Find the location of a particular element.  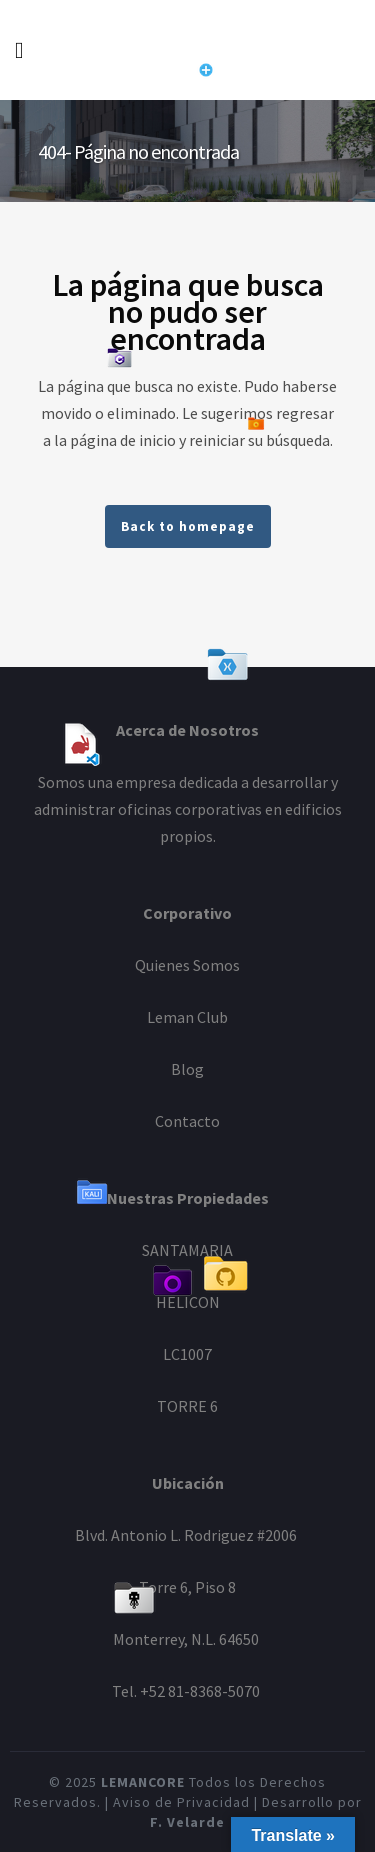

open GOG Galaxy game library folder is located at coordinates (172, 1281).